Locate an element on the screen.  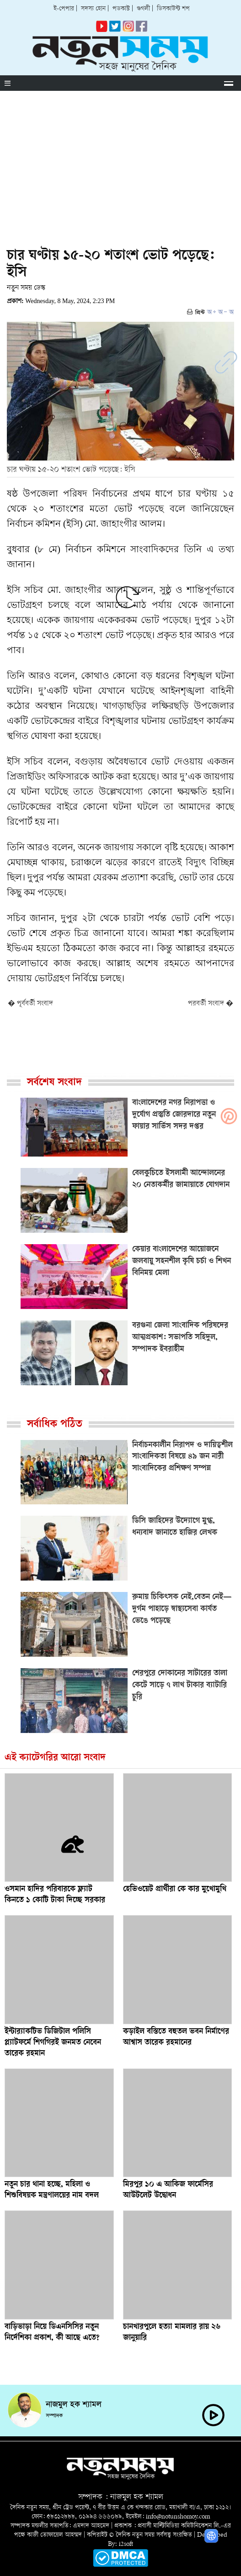
access web-based applications is located at coordinates (211, 2536).